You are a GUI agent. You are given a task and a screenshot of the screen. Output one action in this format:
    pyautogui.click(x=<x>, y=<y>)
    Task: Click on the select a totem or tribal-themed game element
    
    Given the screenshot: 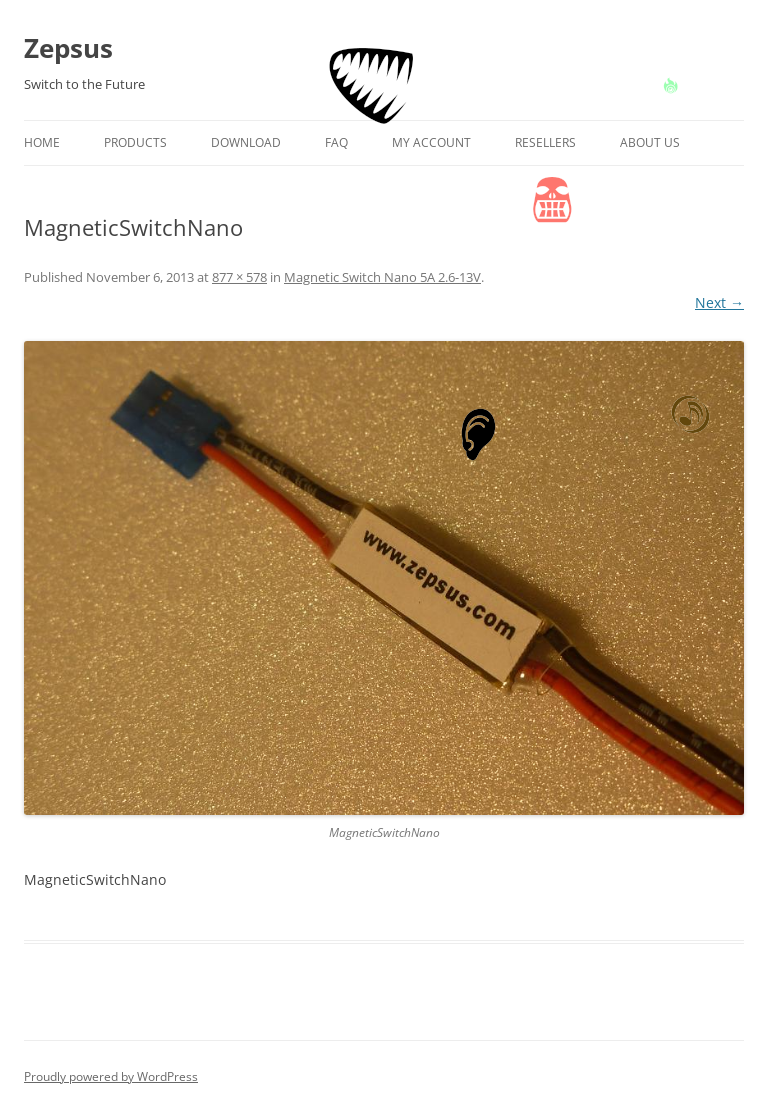 What is the action you would take?
    pyautogui.click(x=552, y=199)
    